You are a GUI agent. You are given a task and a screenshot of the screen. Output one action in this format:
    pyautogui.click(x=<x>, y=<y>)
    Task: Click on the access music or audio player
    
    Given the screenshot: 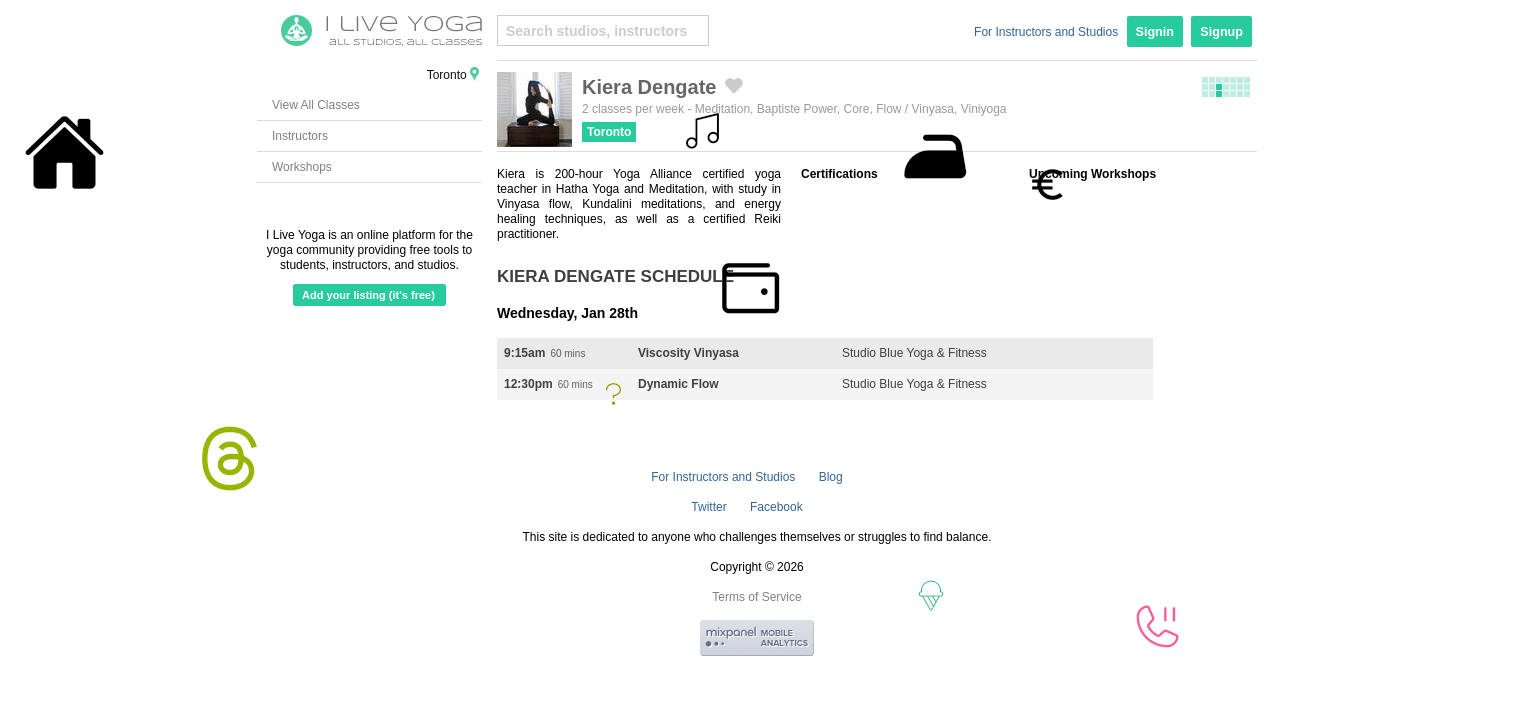 What is the action you would take?
    pyautogui.click(x=704, y=131)
    